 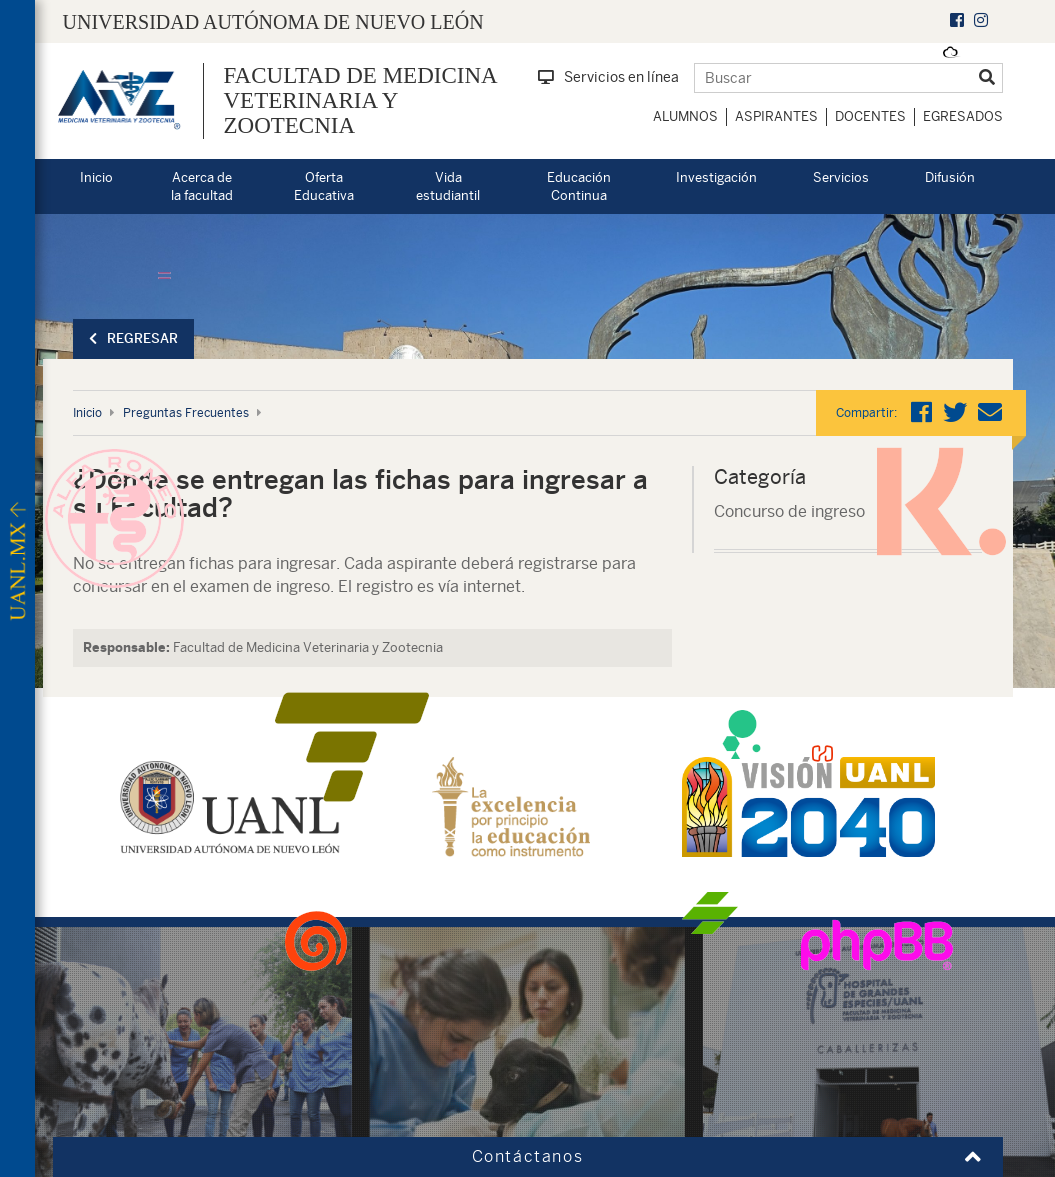 What do you see at coordinates (114, 518) in the screenshot?
I see `Alfa Romeo brand logo` at bounding box center [114, 518].